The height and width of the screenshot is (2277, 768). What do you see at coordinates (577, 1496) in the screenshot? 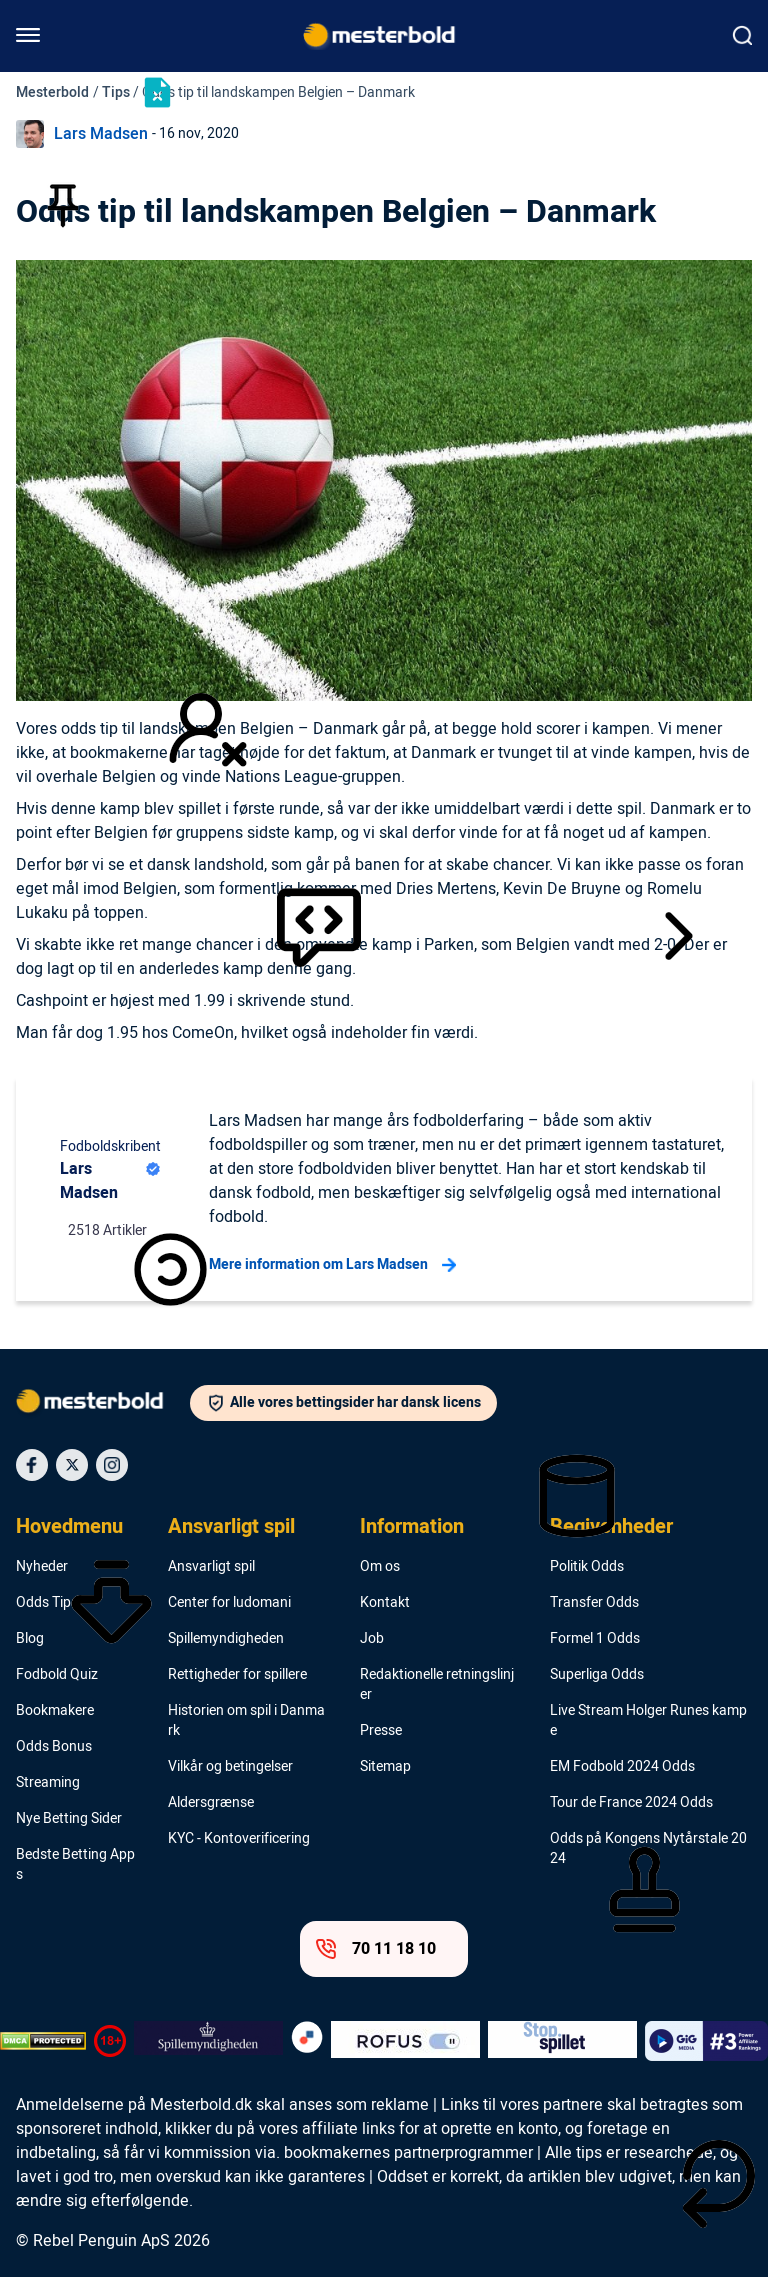
I see `represents a database or data storage` at bounding box center [577, 1496].